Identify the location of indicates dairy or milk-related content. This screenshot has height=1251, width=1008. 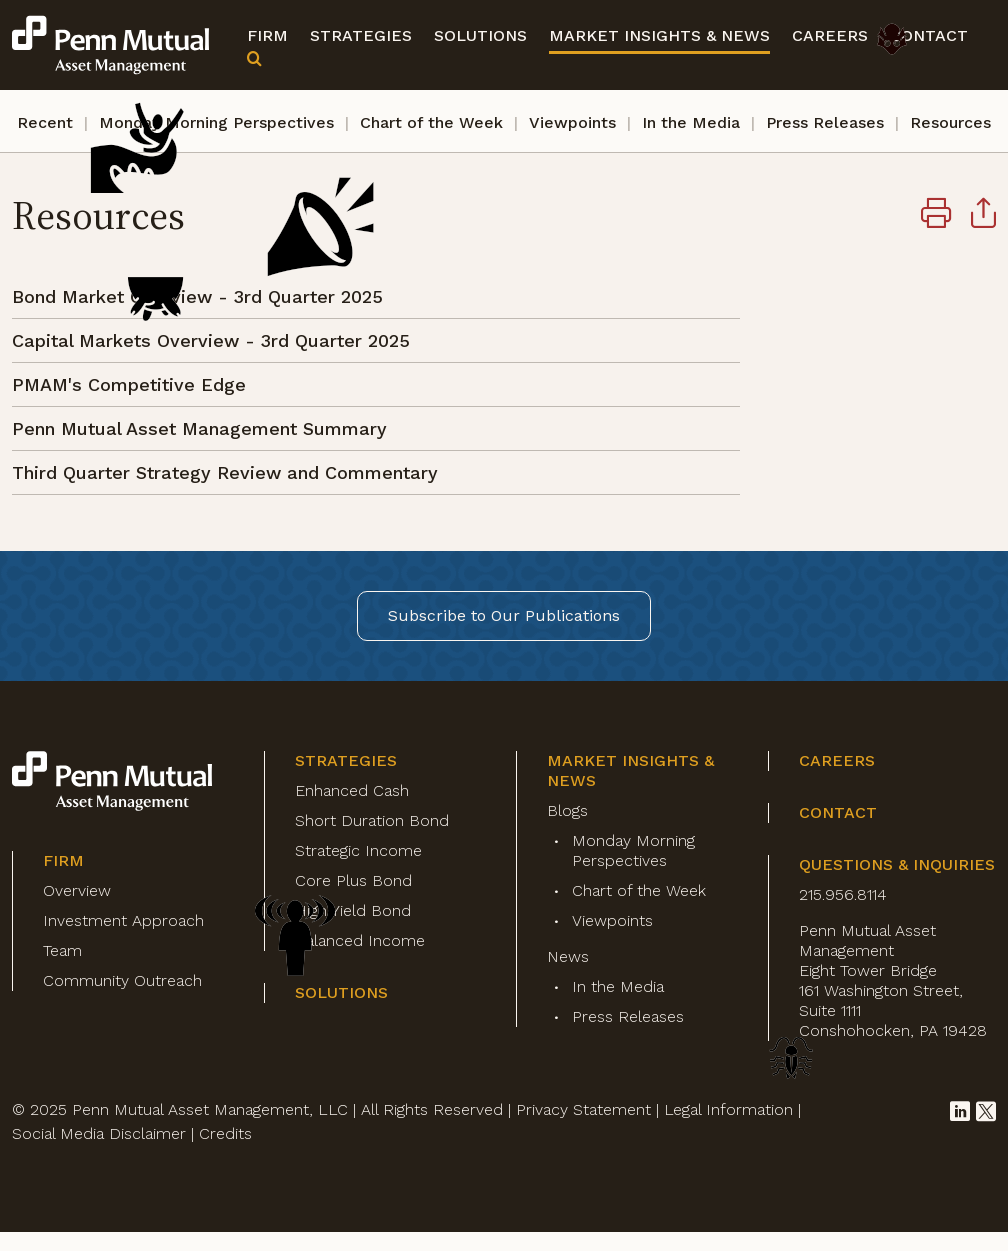
(155, 304).